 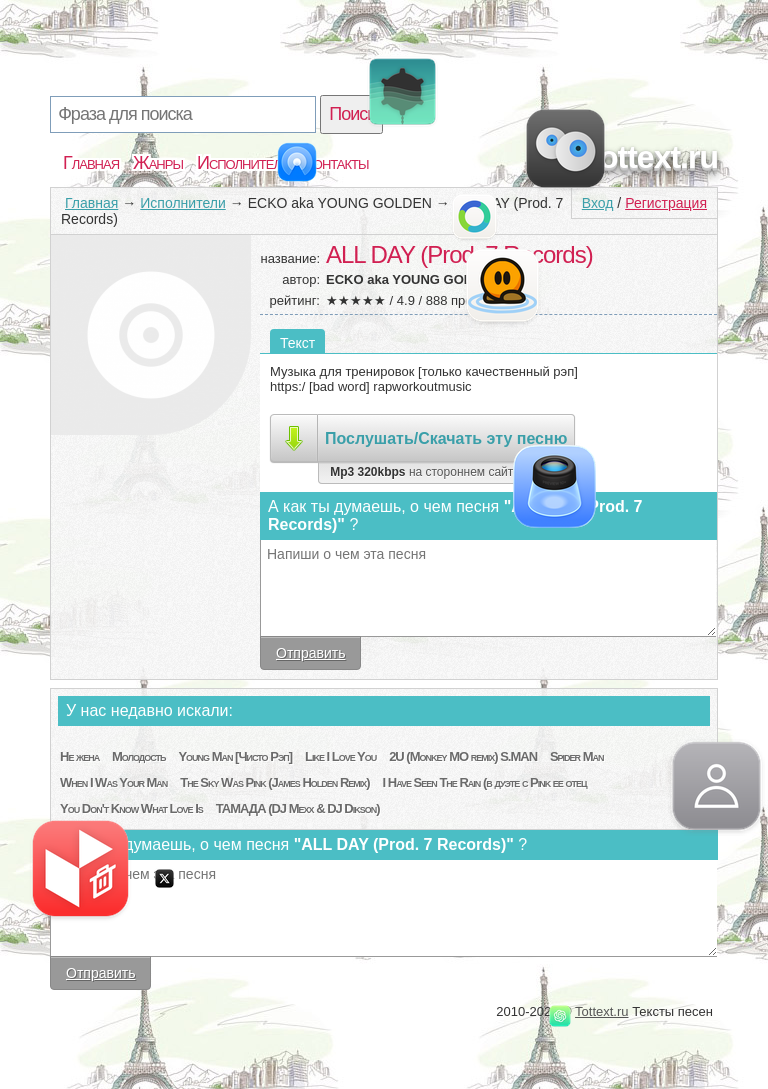 What do you see at coordinates (297, 162) in the screenshot?
I see `open airdrop to share files with nearby devices` at bounding box center [297, 162].